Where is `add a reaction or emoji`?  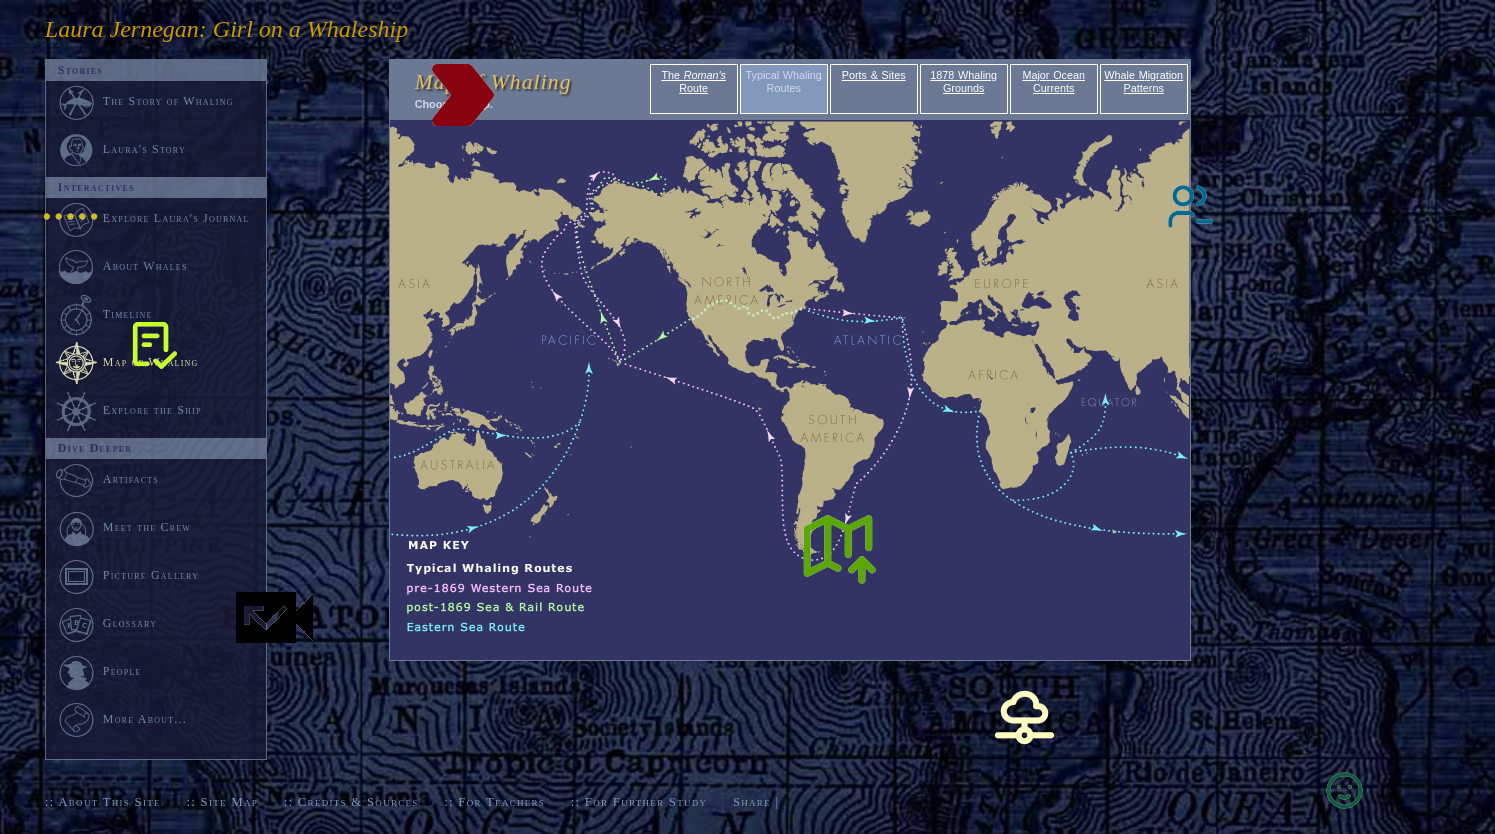
add a reaction or emoji is located at coordinates (1344, 790).